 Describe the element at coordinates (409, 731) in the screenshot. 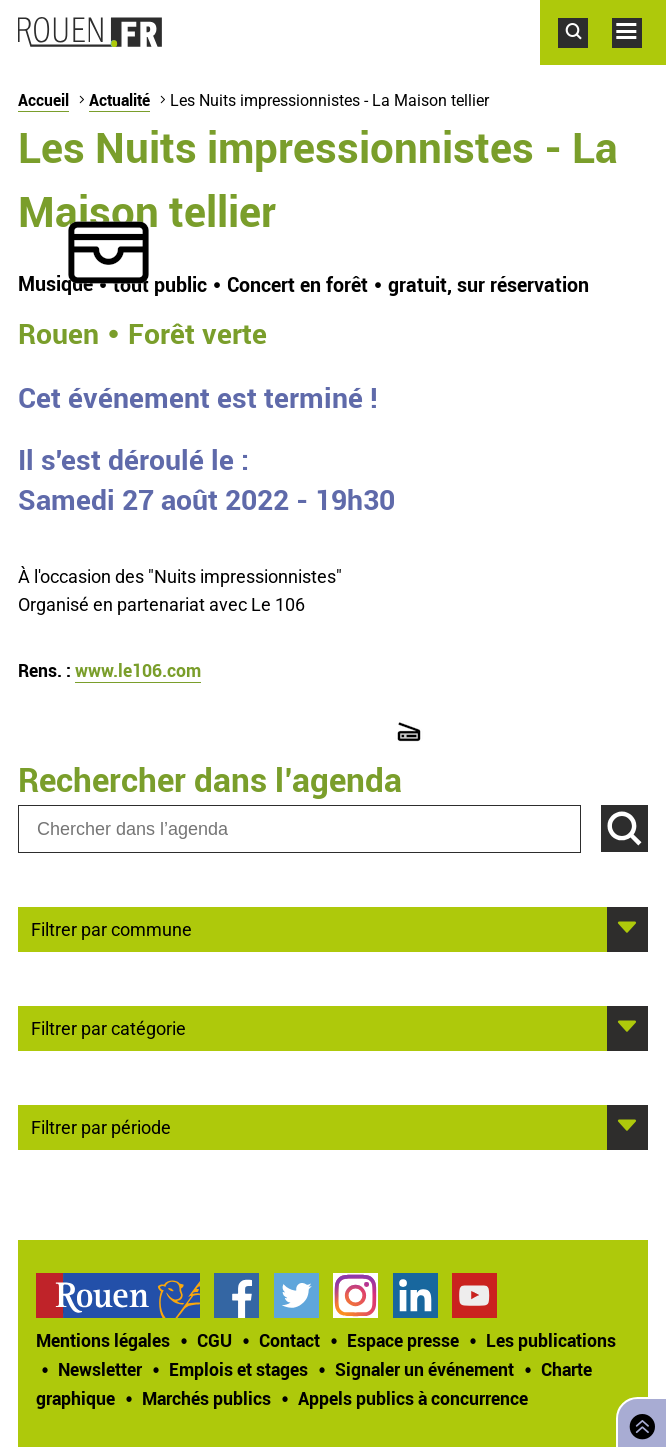

I see `scan a document or image` at that location.